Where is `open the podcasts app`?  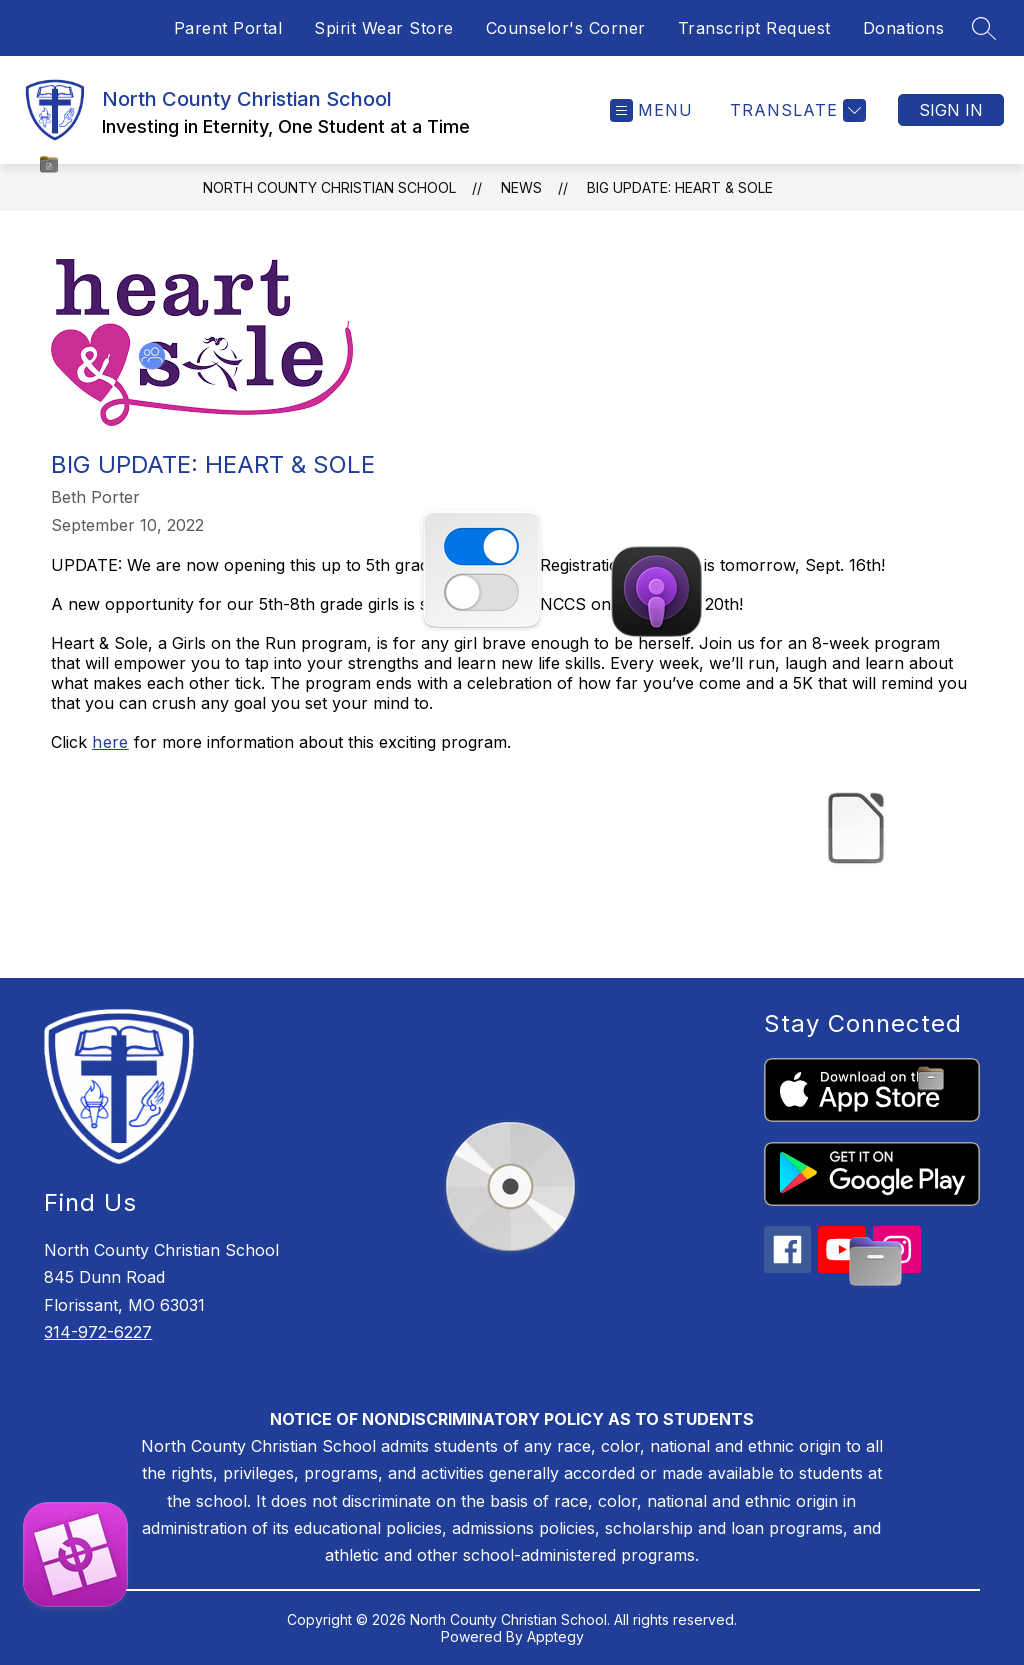
open the podcasts app is located at coordinates (656, 591).